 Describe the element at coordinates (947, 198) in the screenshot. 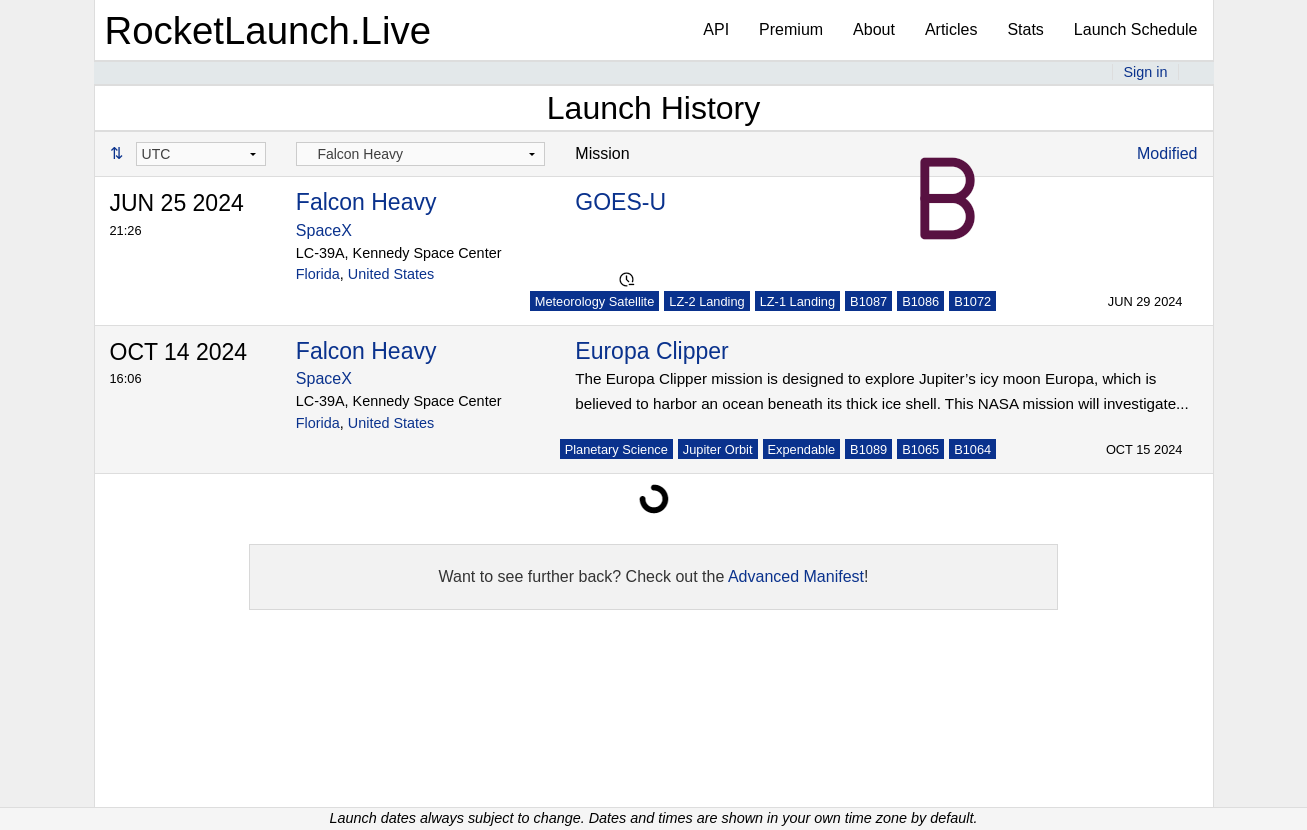

I see `toggle bold text formatting` at that location.